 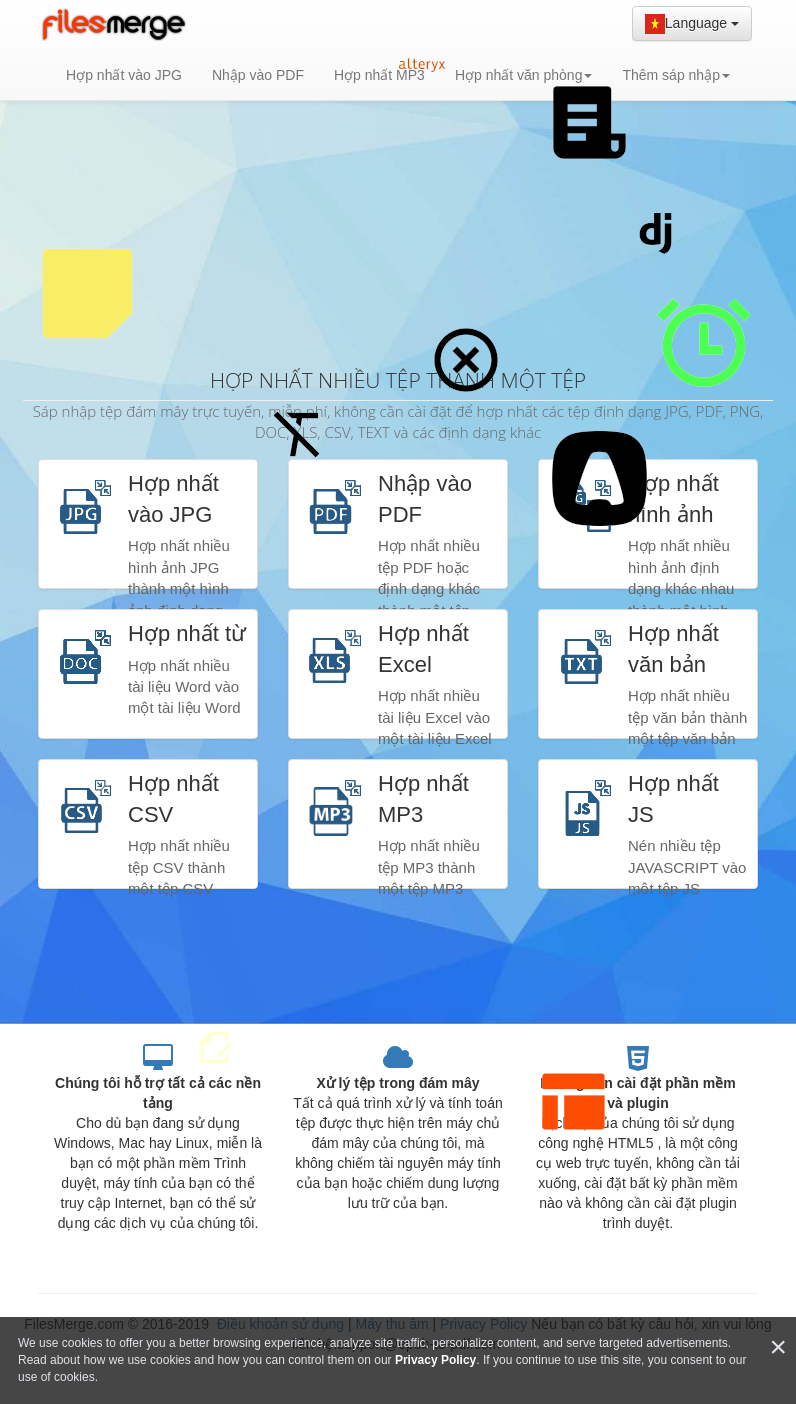 What do you see at coordinates (87, 293) in the screenshot?
I see `create a new sticky note` at bounding box center [87, 293].